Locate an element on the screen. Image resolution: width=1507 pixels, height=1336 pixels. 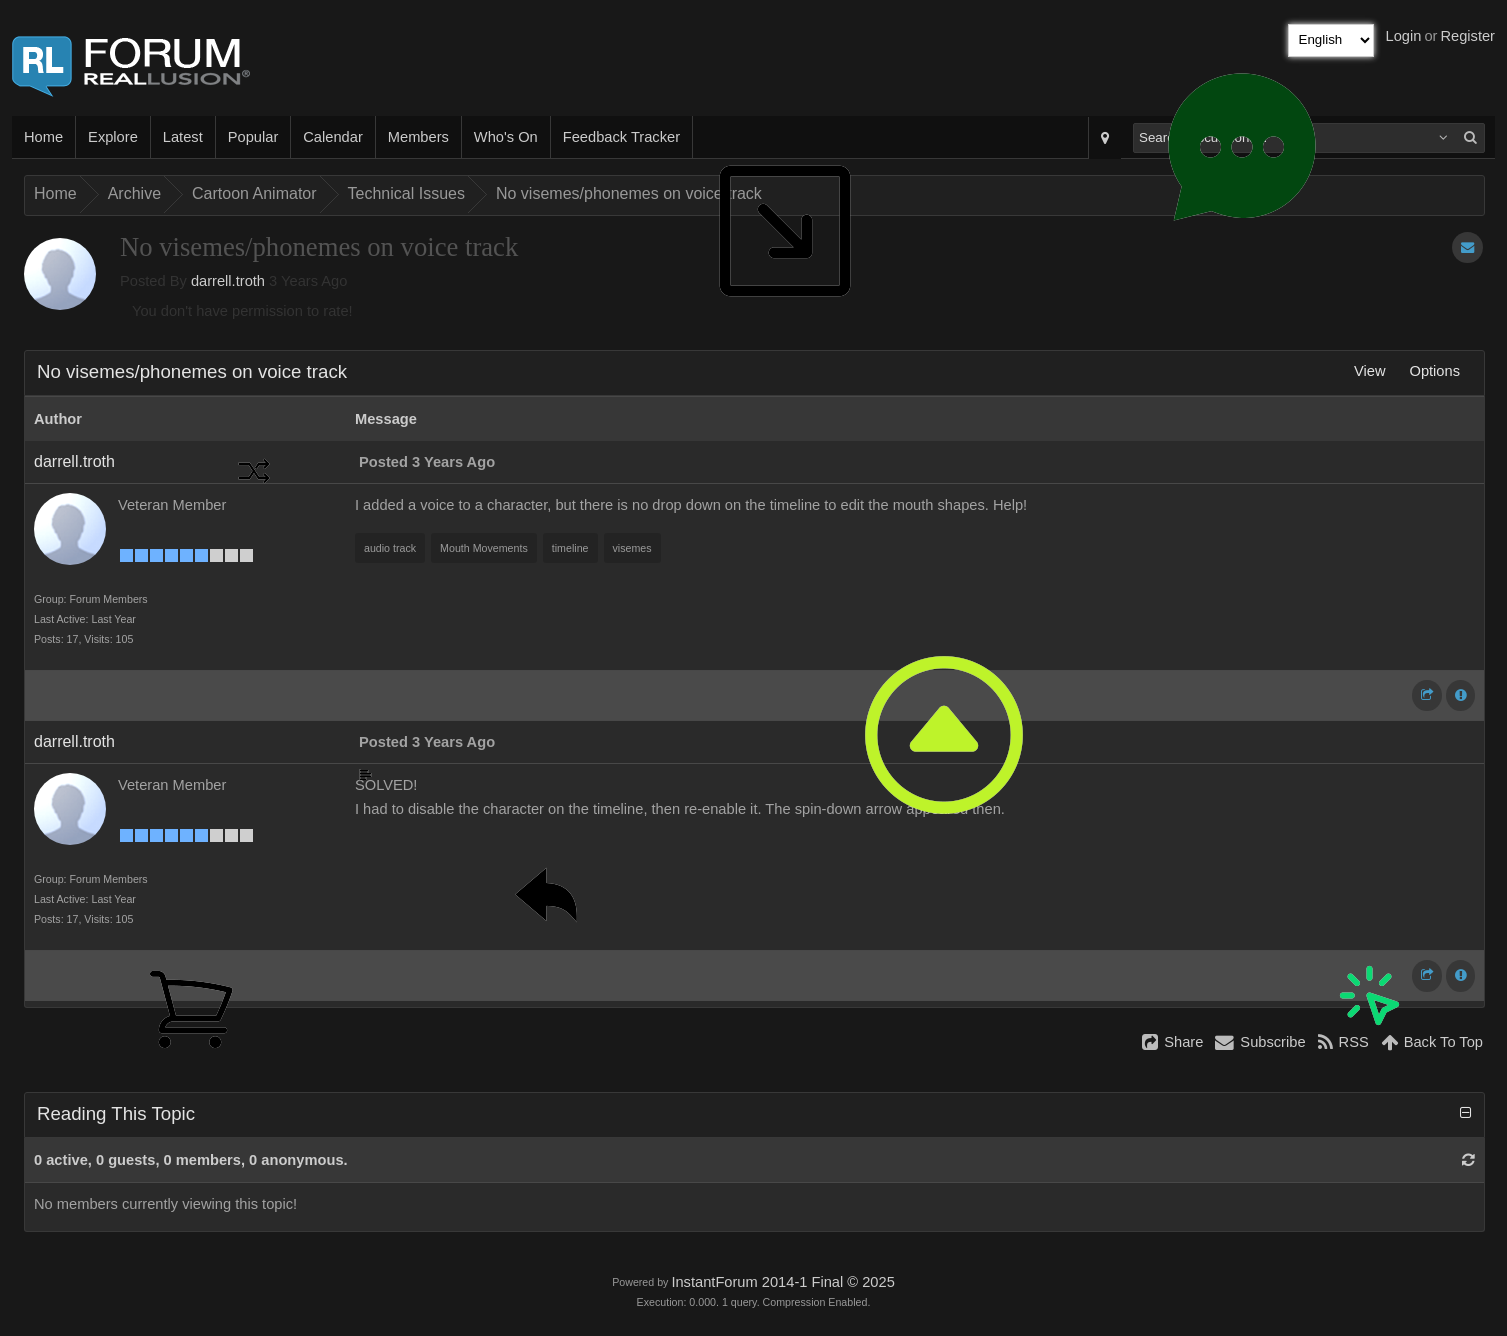
undo the last action is located at coordinates (546, 895).